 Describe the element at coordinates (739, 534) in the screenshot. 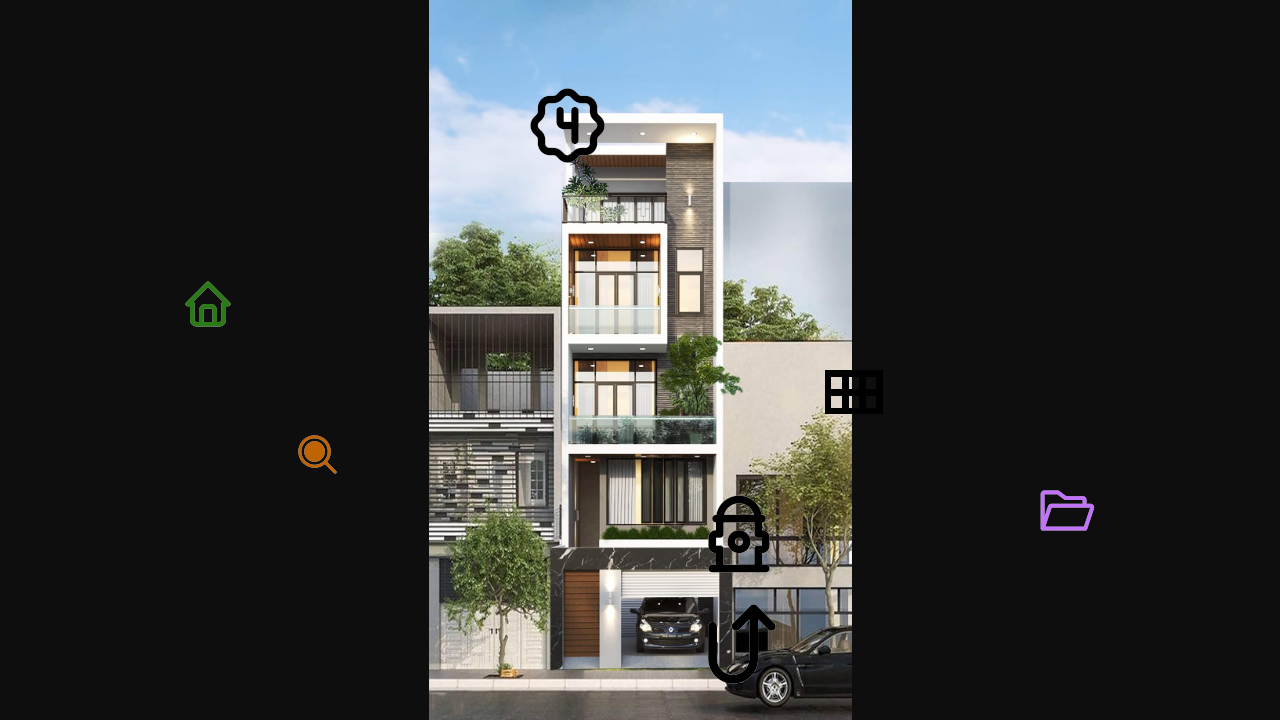

I see `indicates fire safety equipment location` at that location.